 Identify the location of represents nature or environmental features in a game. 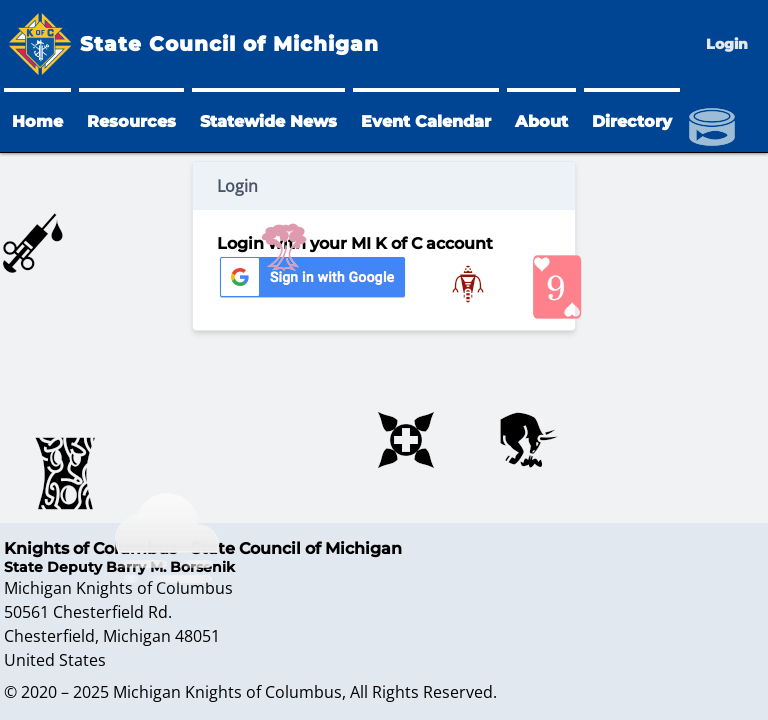
(284, 247).